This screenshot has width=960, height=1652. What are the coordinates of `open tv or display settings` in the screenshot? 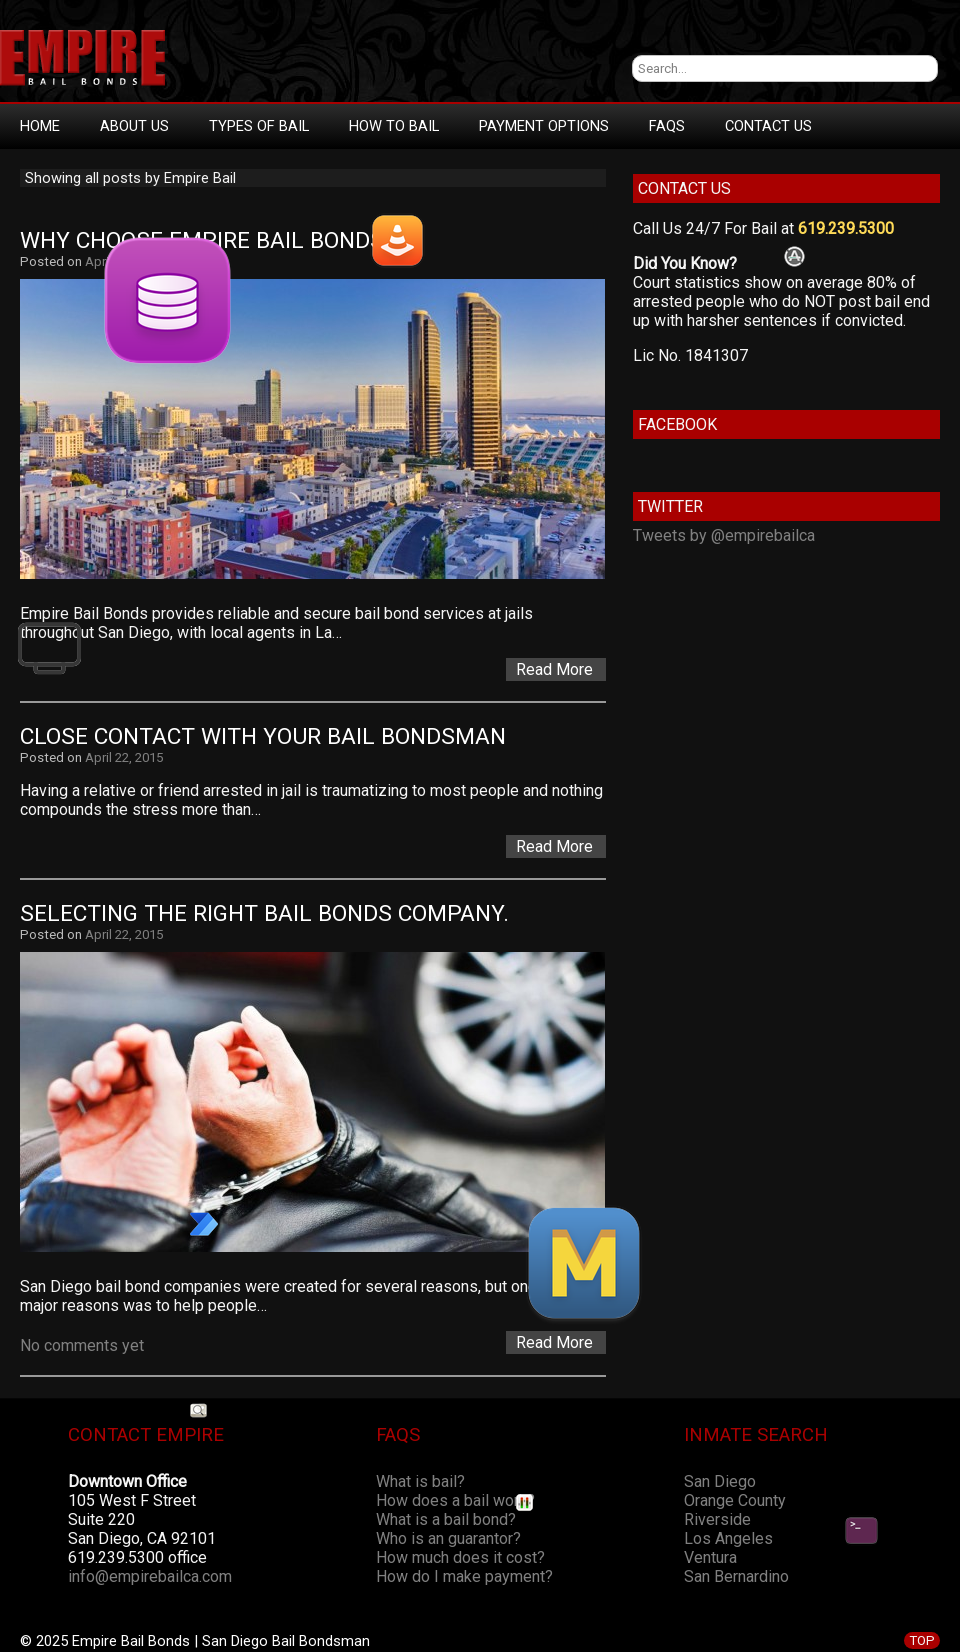 It's located at (49, 646).